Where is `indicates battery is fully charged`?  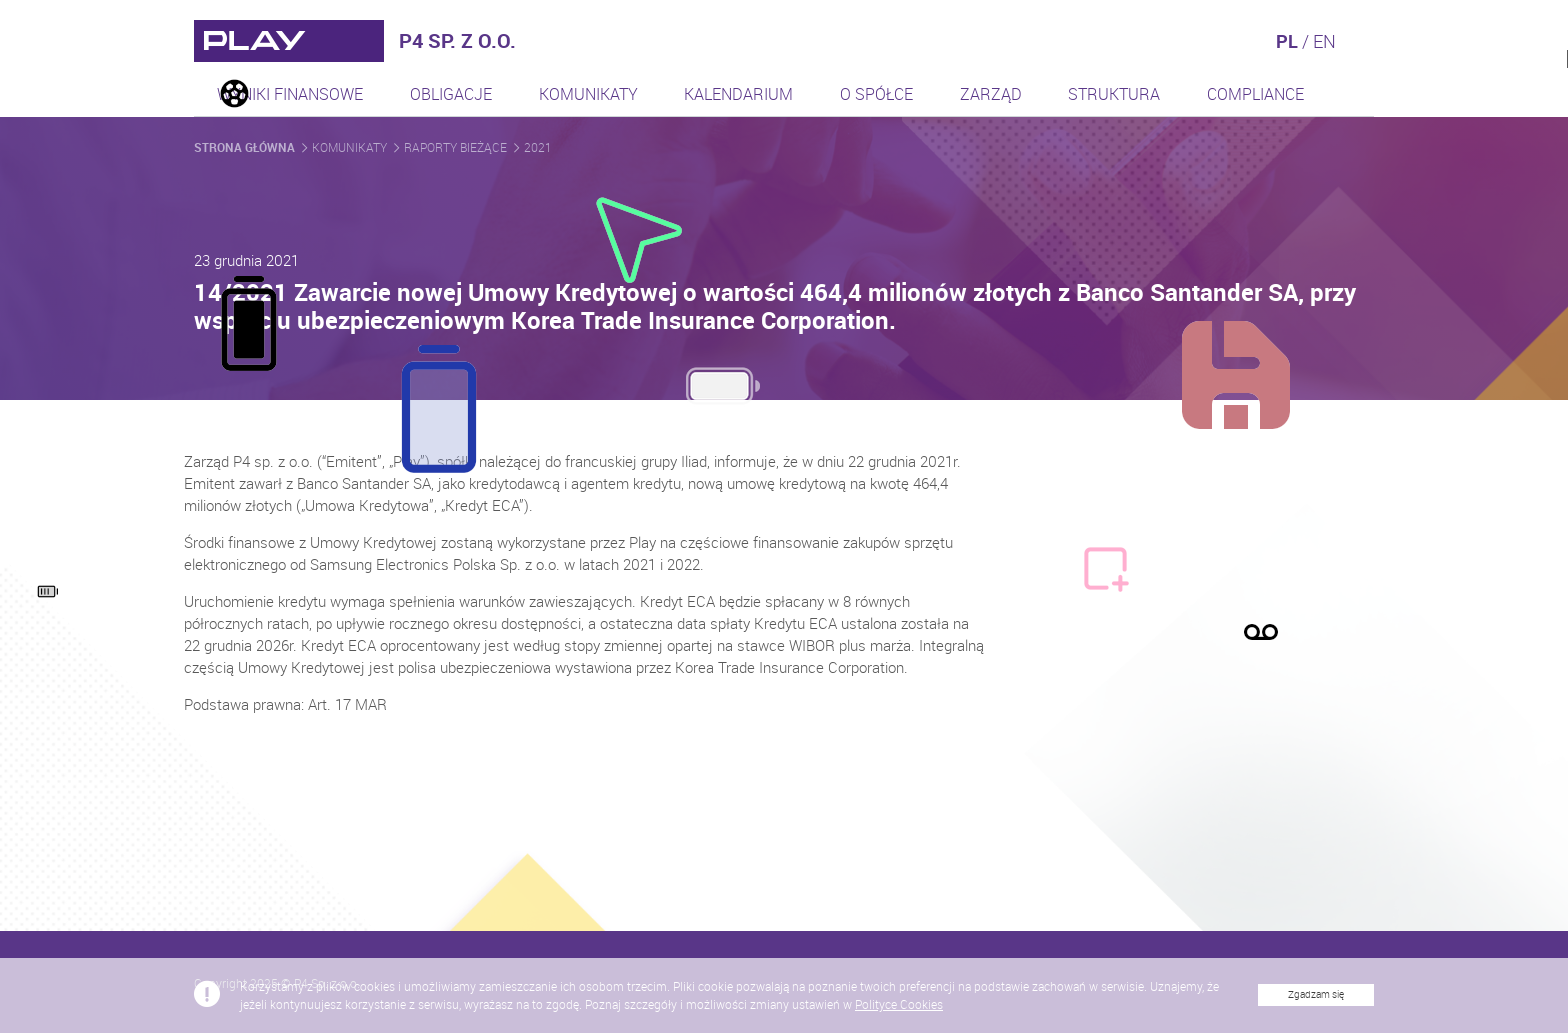
indicates battery is fully charged is located at coordinates (723, 386).